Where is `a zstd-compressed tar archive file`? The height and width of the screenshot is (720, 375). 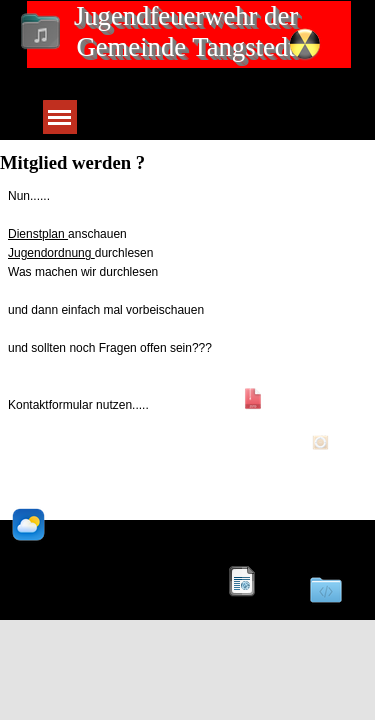 a zstd-compressed tar archive file is located at coordinates (253, 399).